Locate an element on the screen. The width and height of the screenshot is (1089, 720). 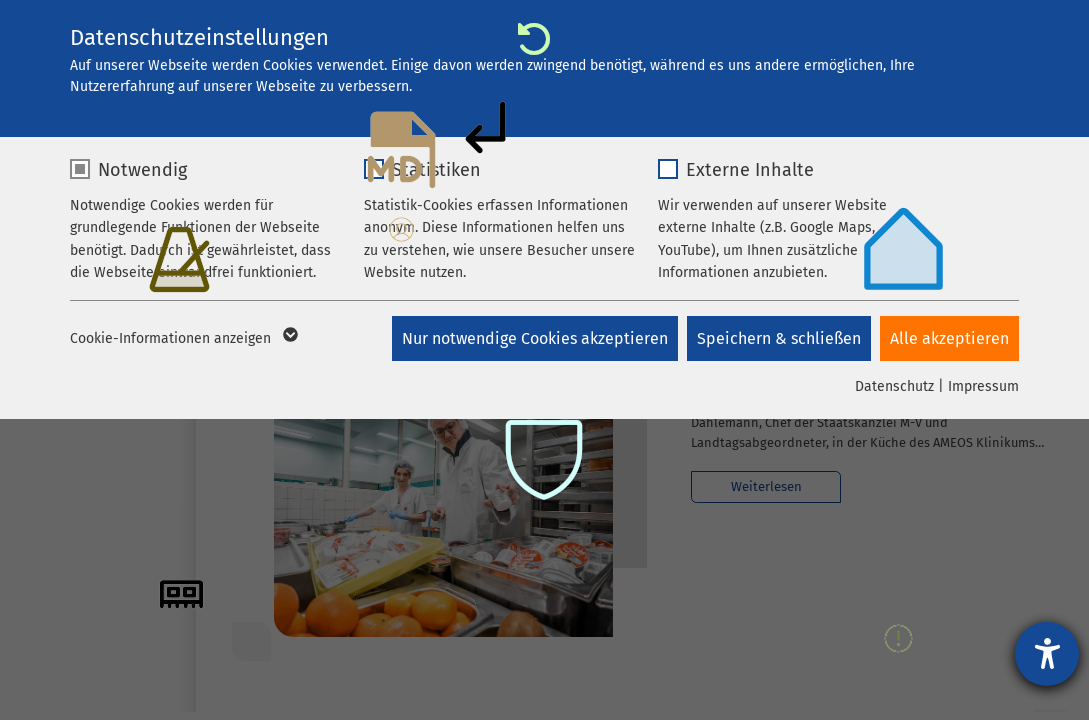
adjust tempo or timing settings is located at coordinates (179, 259).